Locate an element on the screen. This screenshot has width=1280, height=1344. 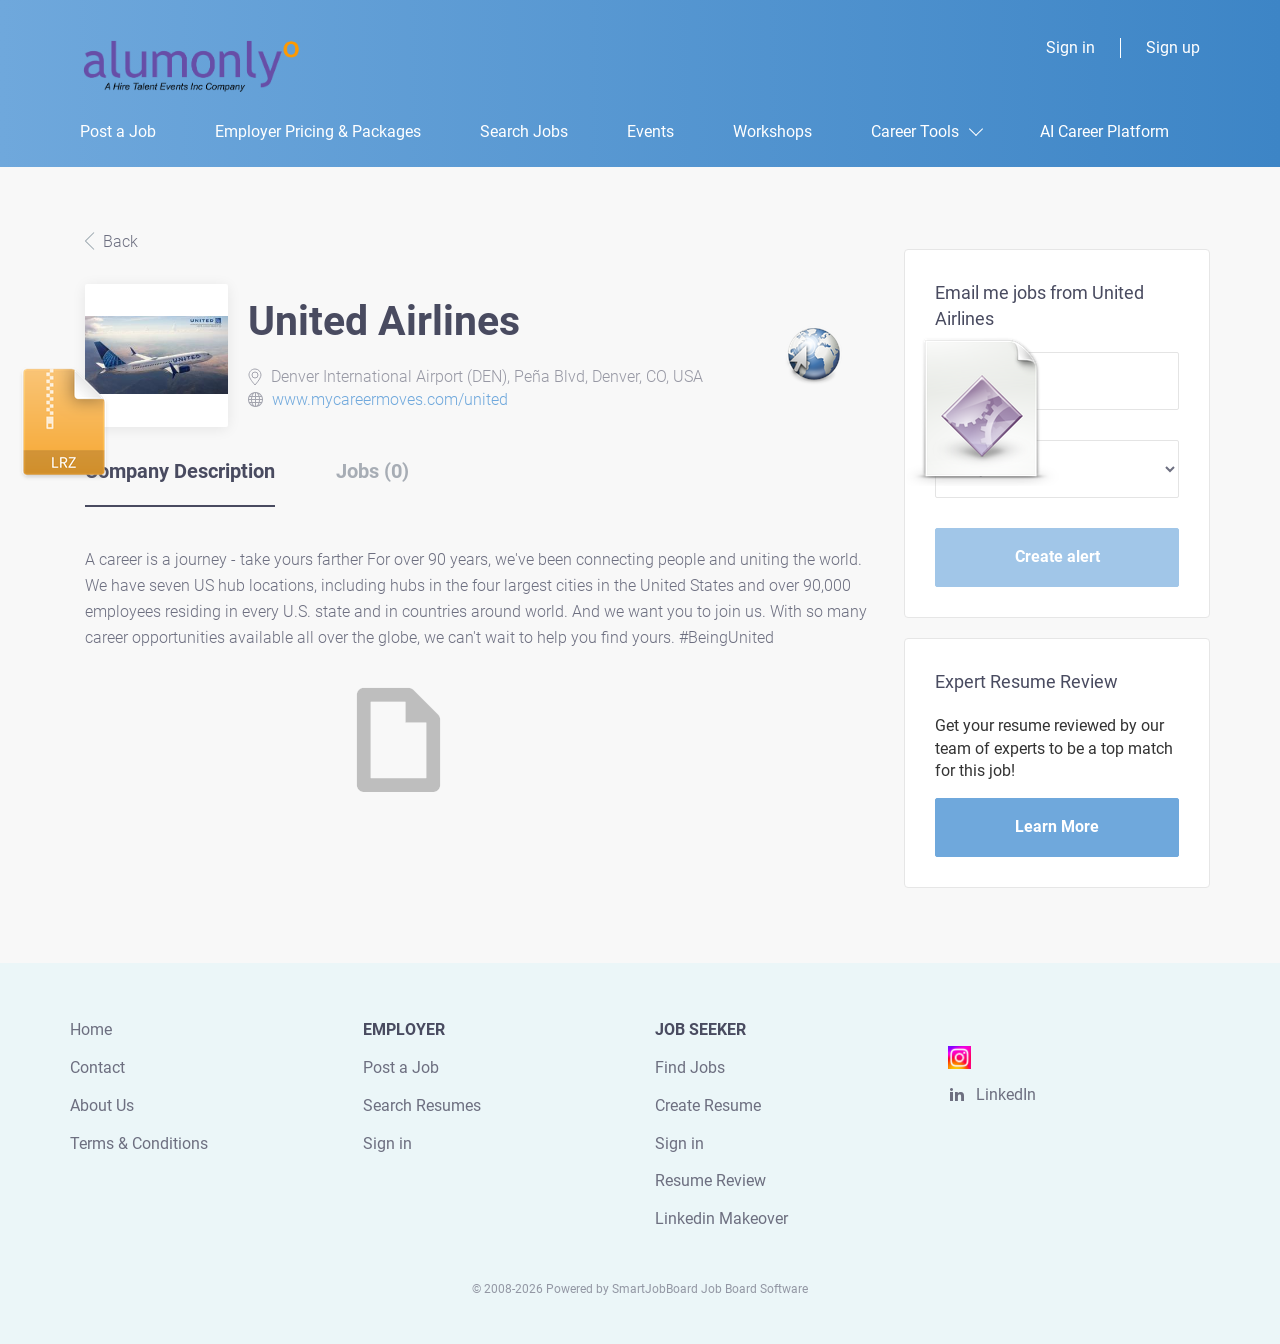
open web browser is located at coordinates (814, 354).